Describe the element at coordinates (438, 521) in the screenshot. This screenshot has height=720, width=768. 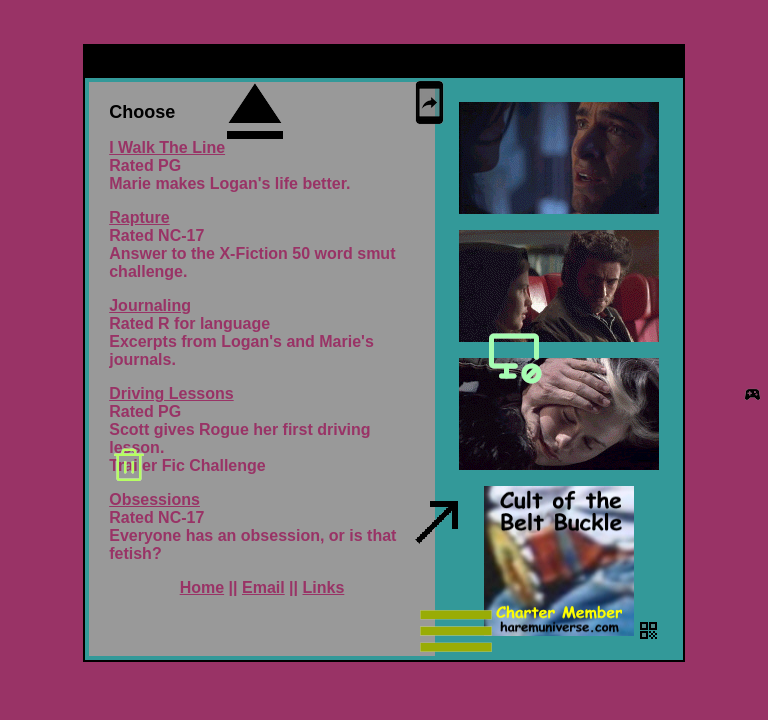
I see `navigate to external link` at that location.